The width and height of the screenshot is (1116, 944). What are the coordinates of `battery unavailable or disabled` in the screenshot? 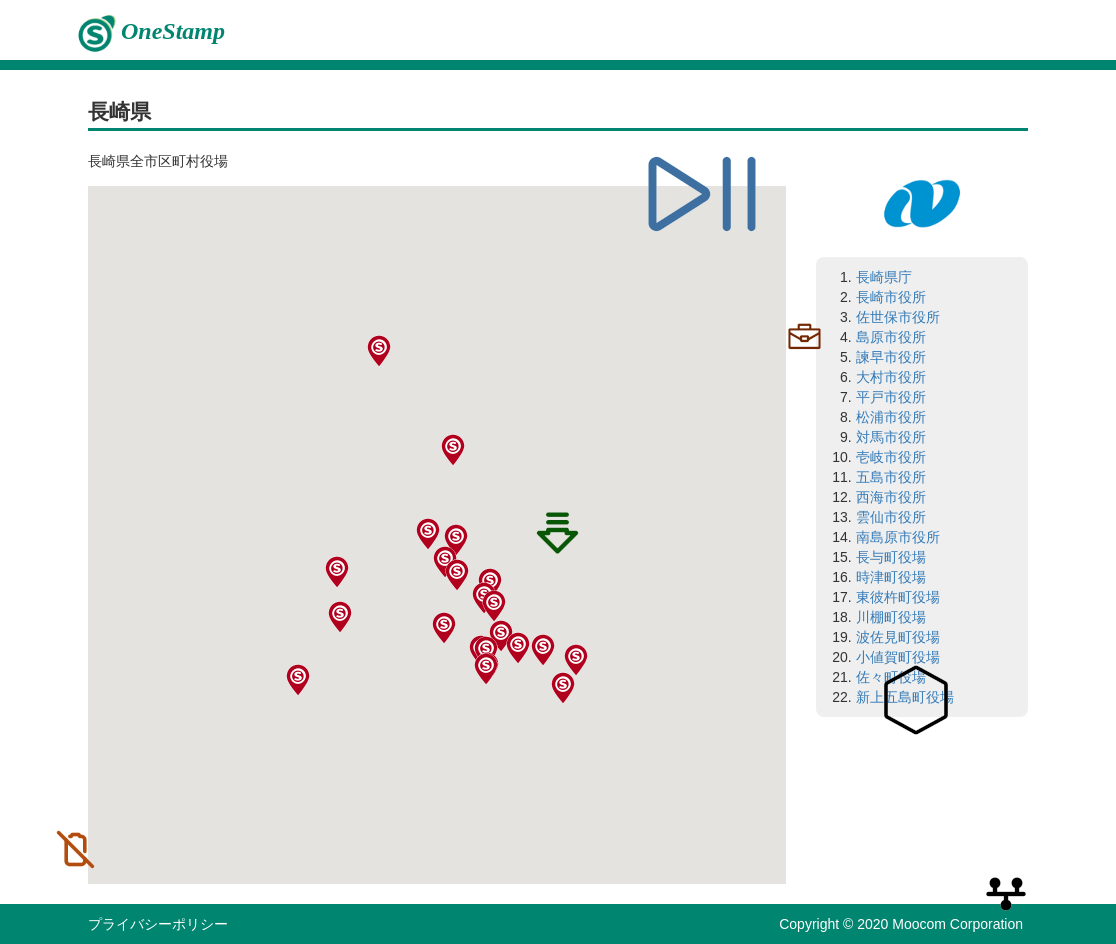 It's located at (75, 849).